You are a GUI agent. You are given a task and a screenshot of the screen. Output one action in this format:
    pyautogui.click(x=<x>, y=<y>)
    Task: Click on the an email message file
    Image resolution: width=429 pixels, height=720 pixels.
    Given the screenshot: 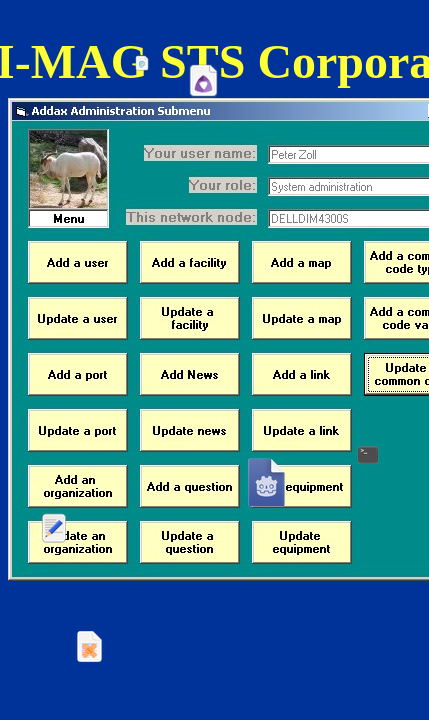 What is the action you would take?
    pyautogui.click(x=142, y=63)
    